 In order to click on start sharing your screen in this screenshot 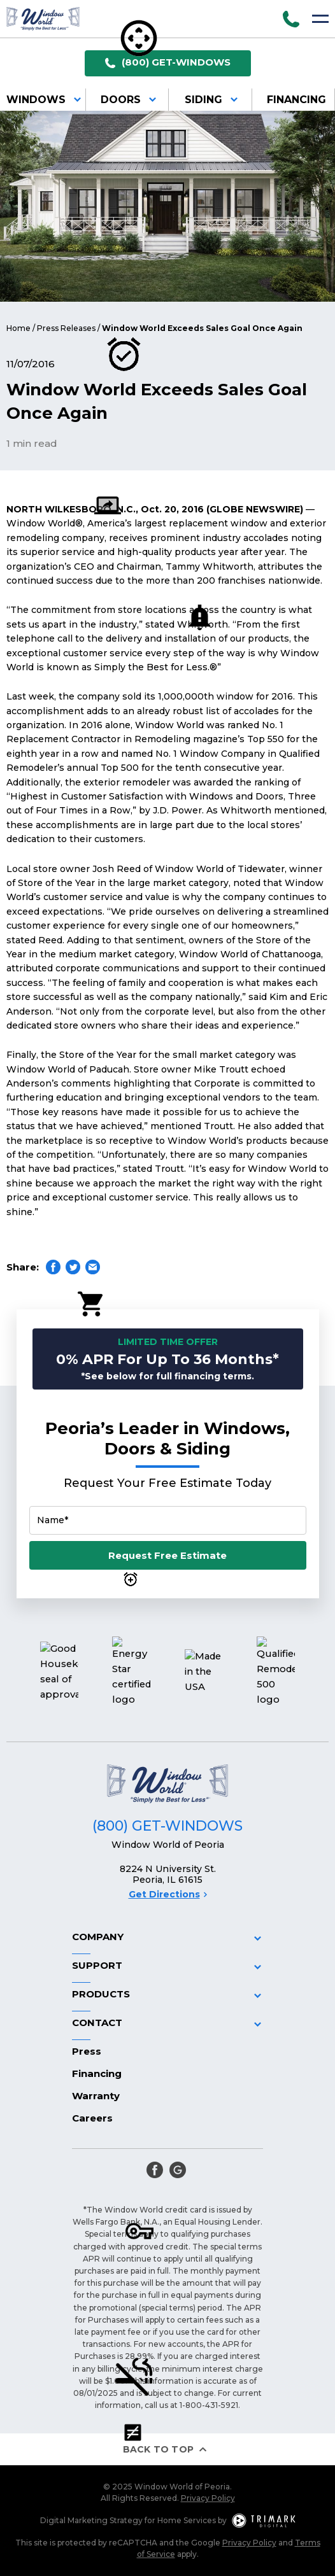, I will do `click(108, 505)`.